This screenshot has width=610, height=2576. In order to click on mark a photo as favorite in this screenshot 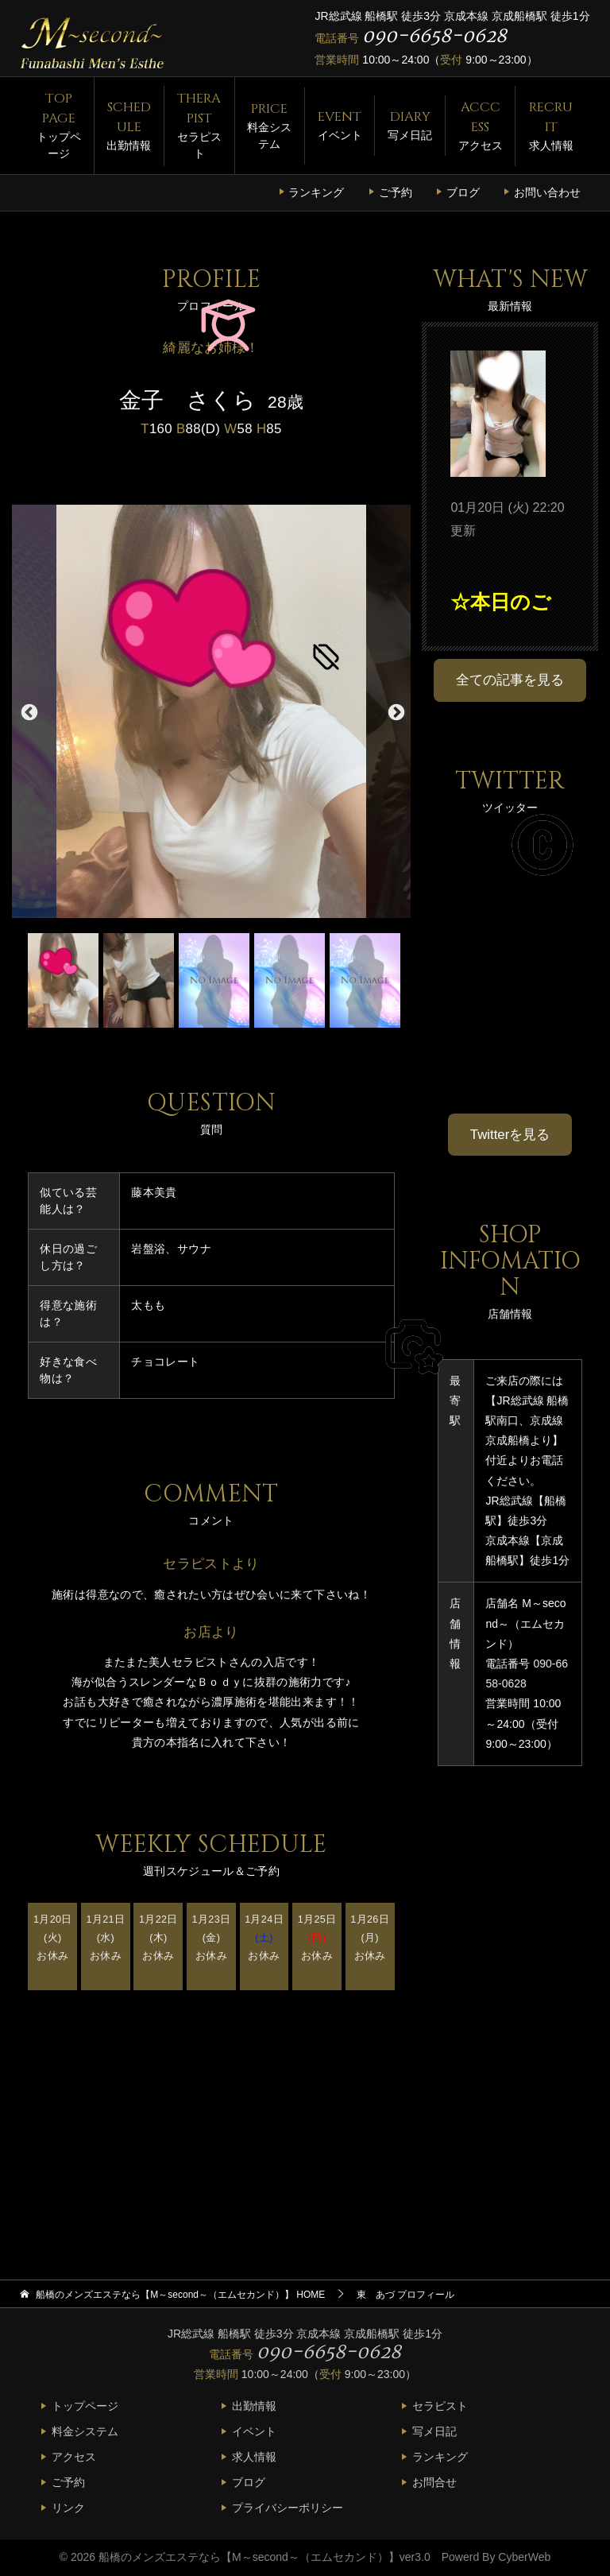, I will do `click(413, 1344)`.